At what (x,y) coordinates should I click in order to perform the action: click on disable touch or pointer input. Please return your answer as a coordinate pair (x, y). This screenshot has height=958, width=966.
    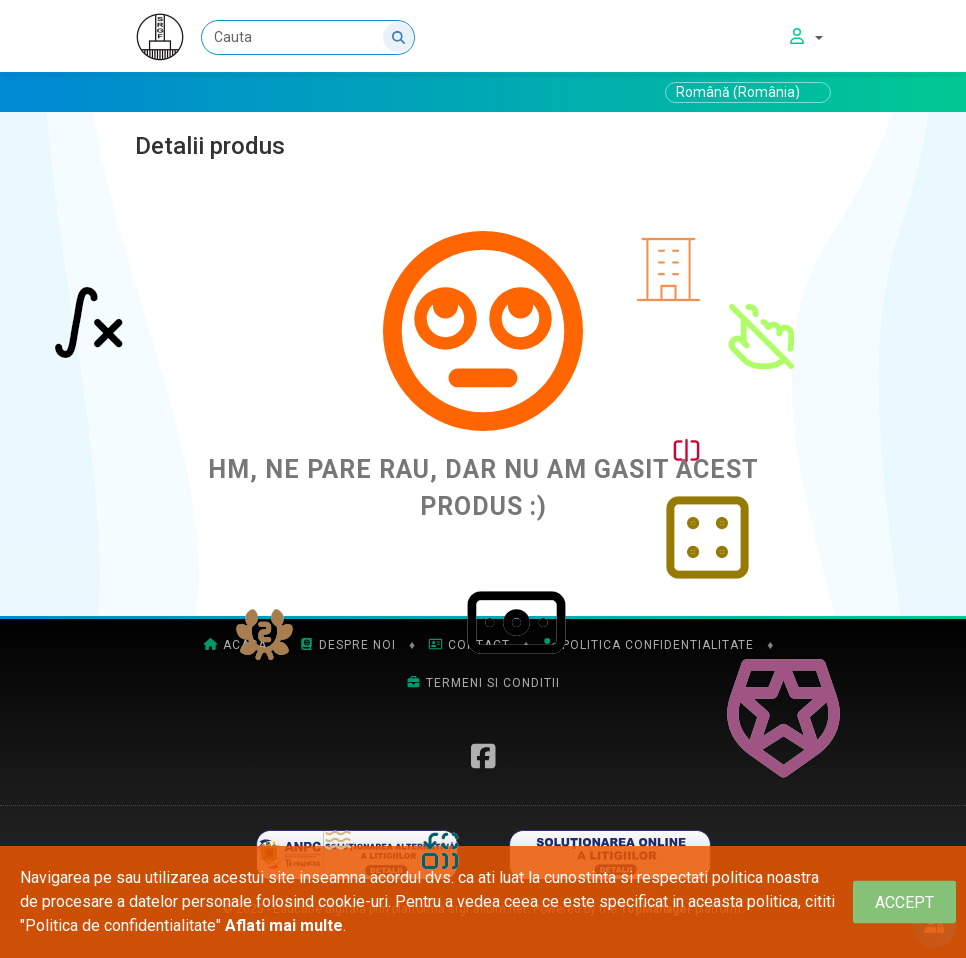
    Looking at the image, I should click on (761, 336).